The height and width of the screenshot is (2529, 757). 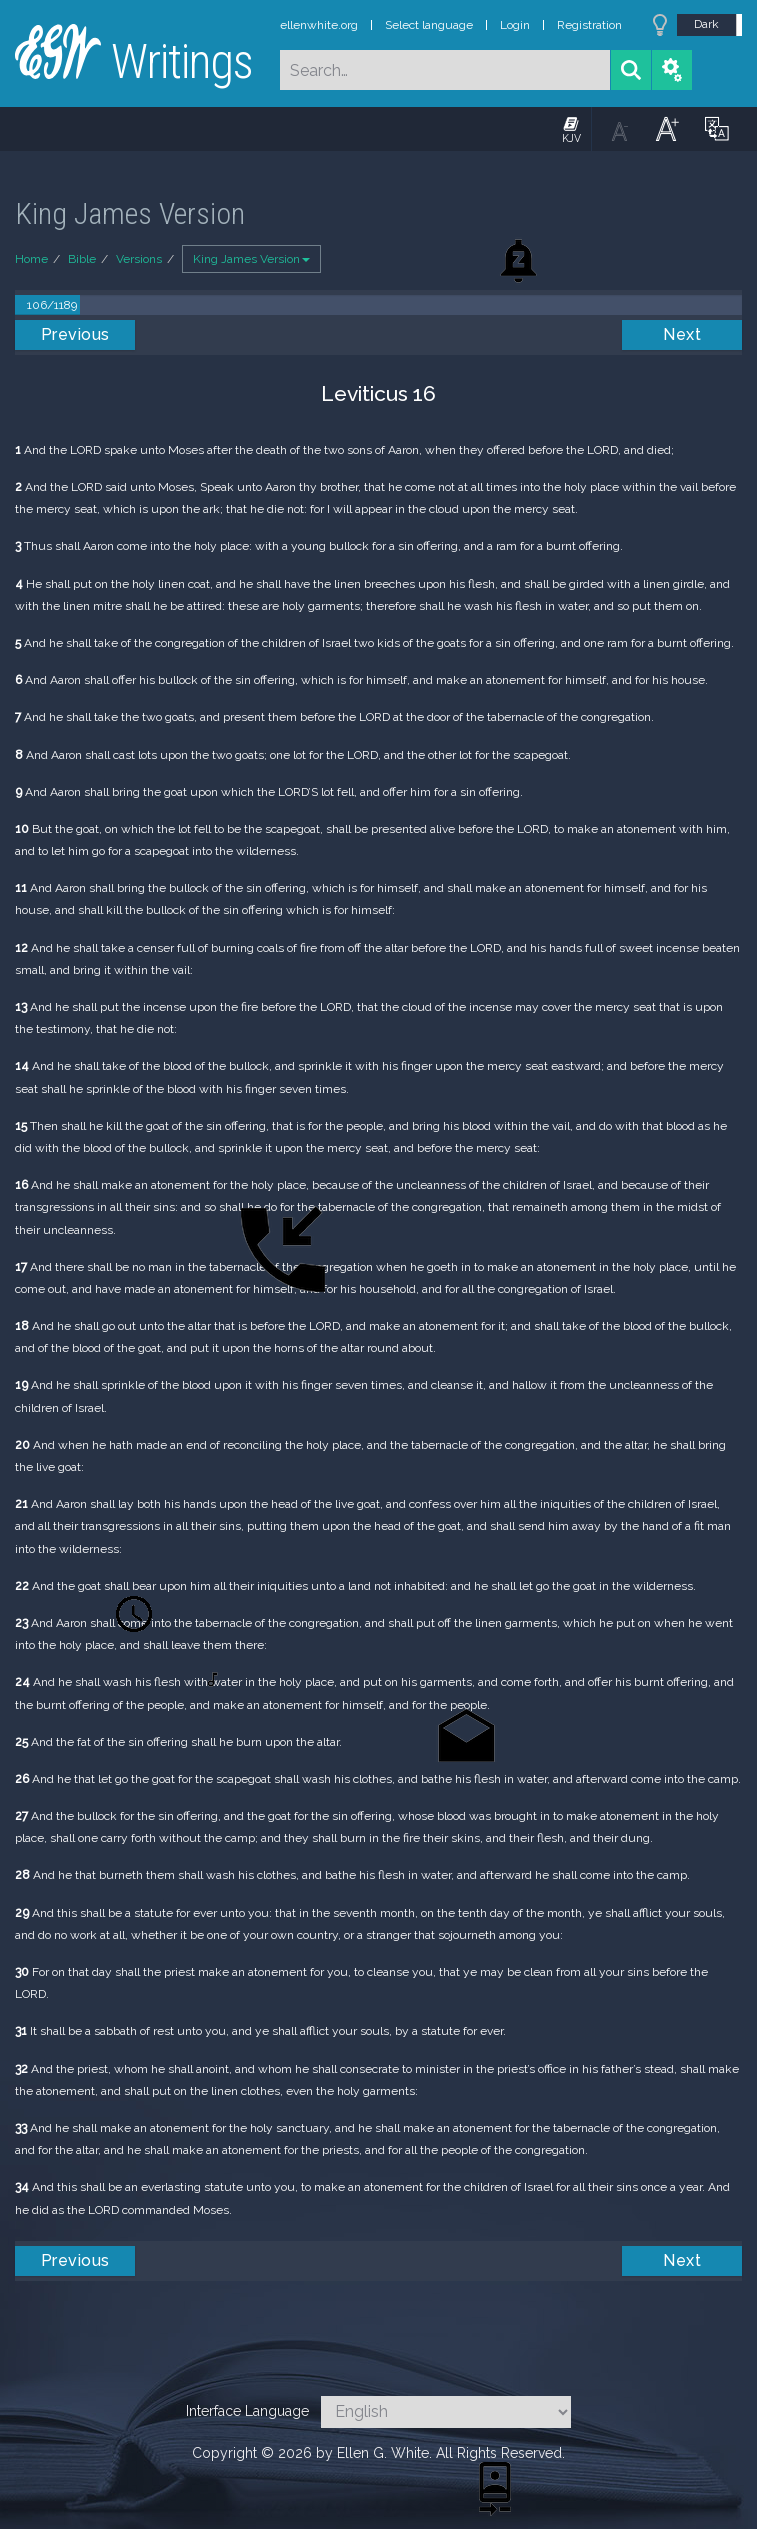 I want to click on switch to front-facing camera, so click(x=495, y=2489).